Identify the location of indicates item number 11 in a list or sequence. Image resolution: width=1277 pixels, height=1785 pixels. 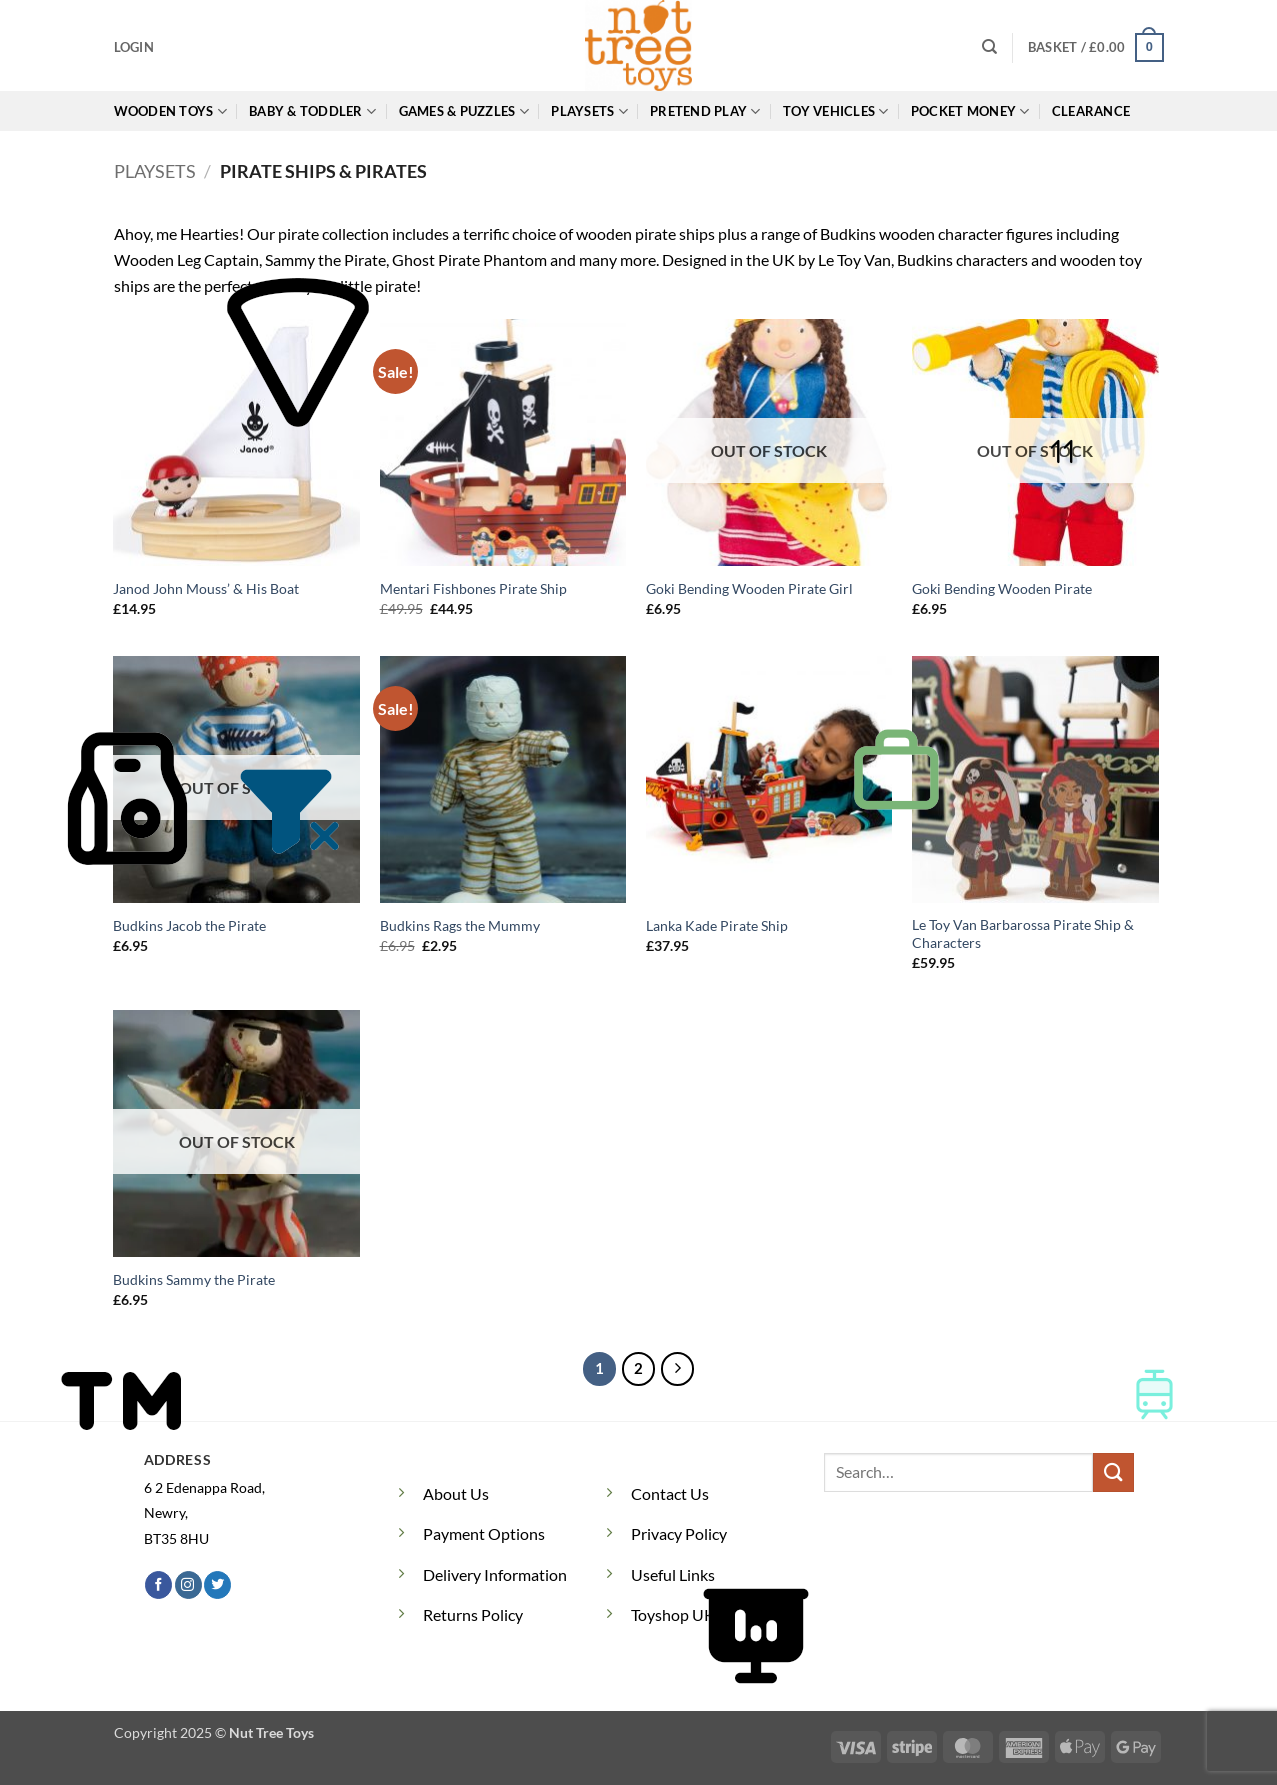
(1063, 451).